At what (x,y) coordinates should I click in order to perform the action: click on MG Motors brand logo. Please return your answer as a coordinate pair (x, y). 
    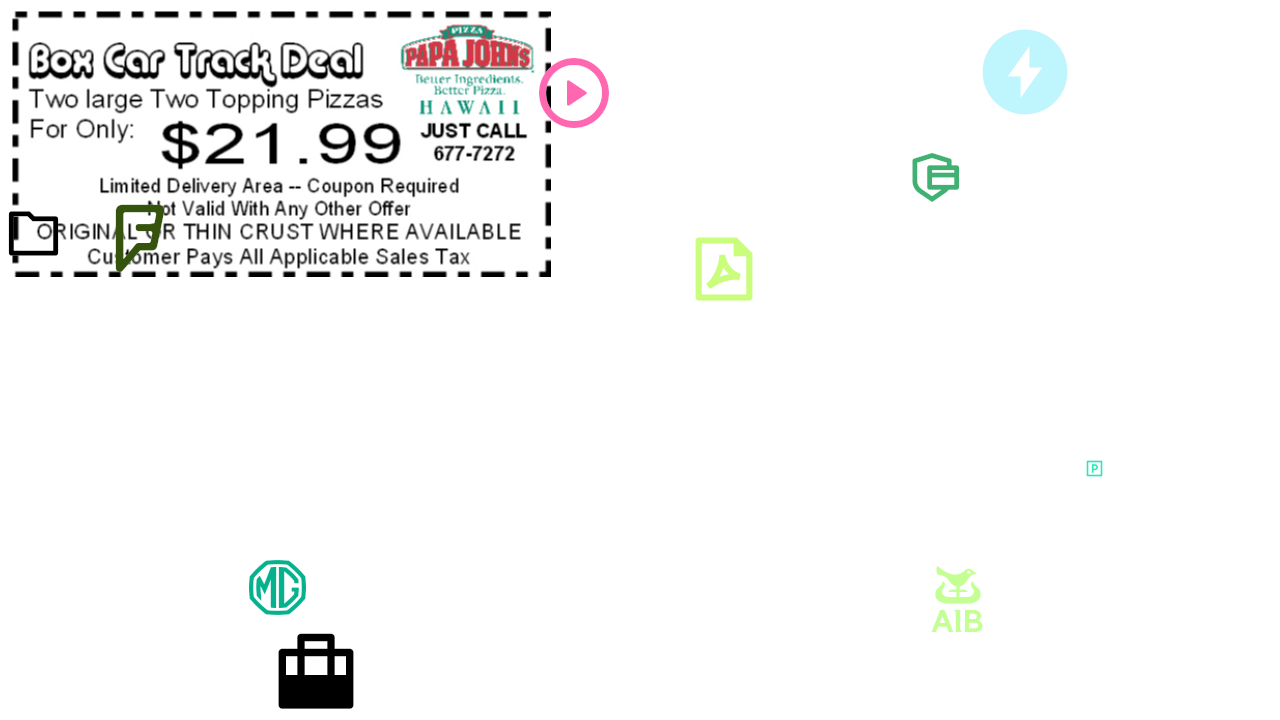
    Looking at the image, I should click on (277, 587).